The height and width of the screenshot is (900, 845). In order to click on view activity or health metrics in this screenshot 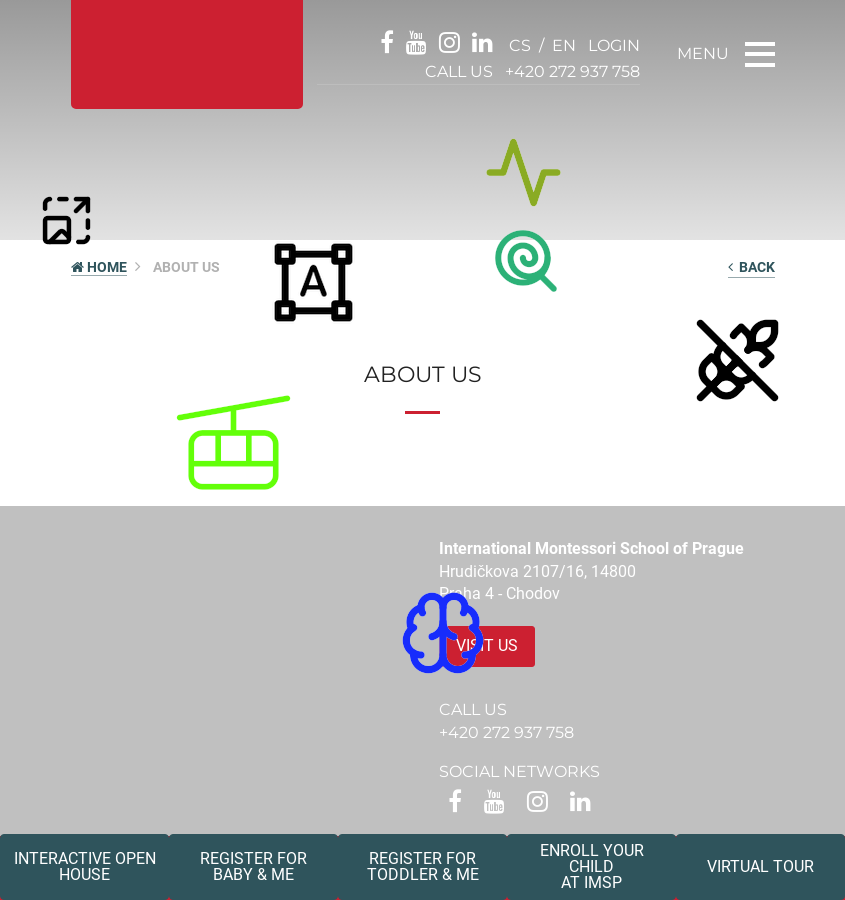, I will do `click(523, 172)`.